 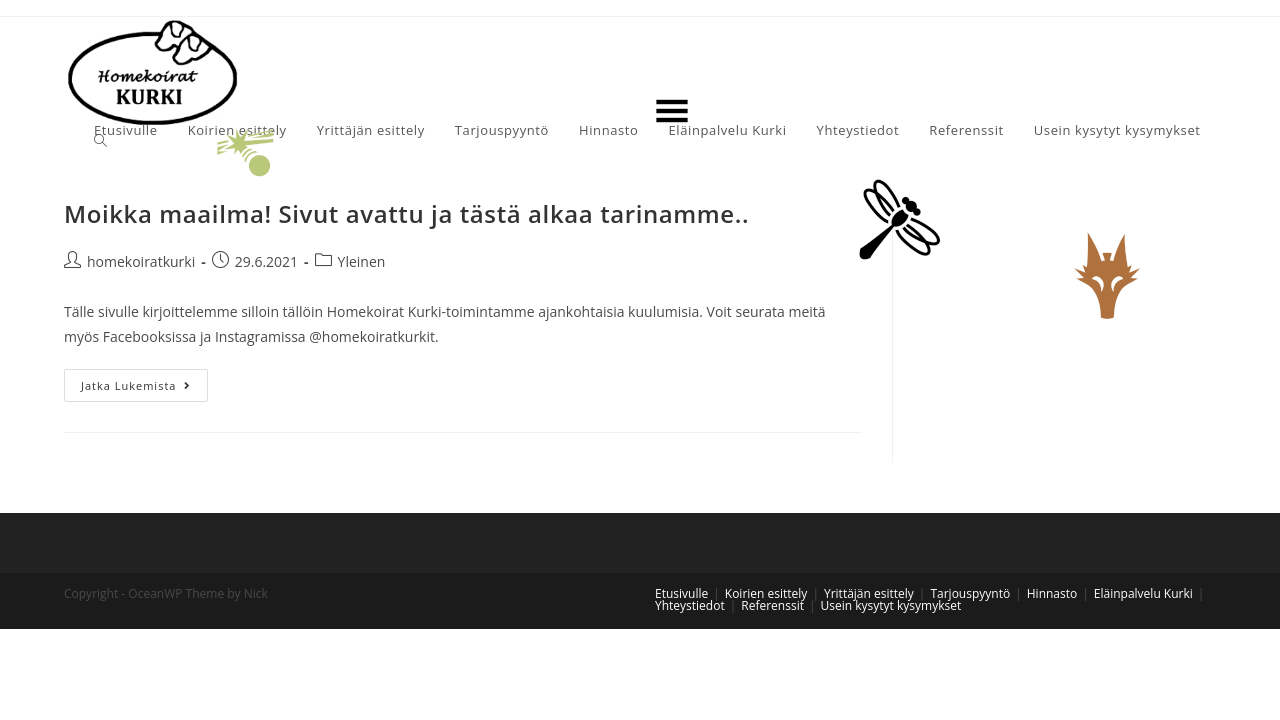 I want to click on indicates ricochet or bounce effect in gameplay, so click(x=245, y=152).